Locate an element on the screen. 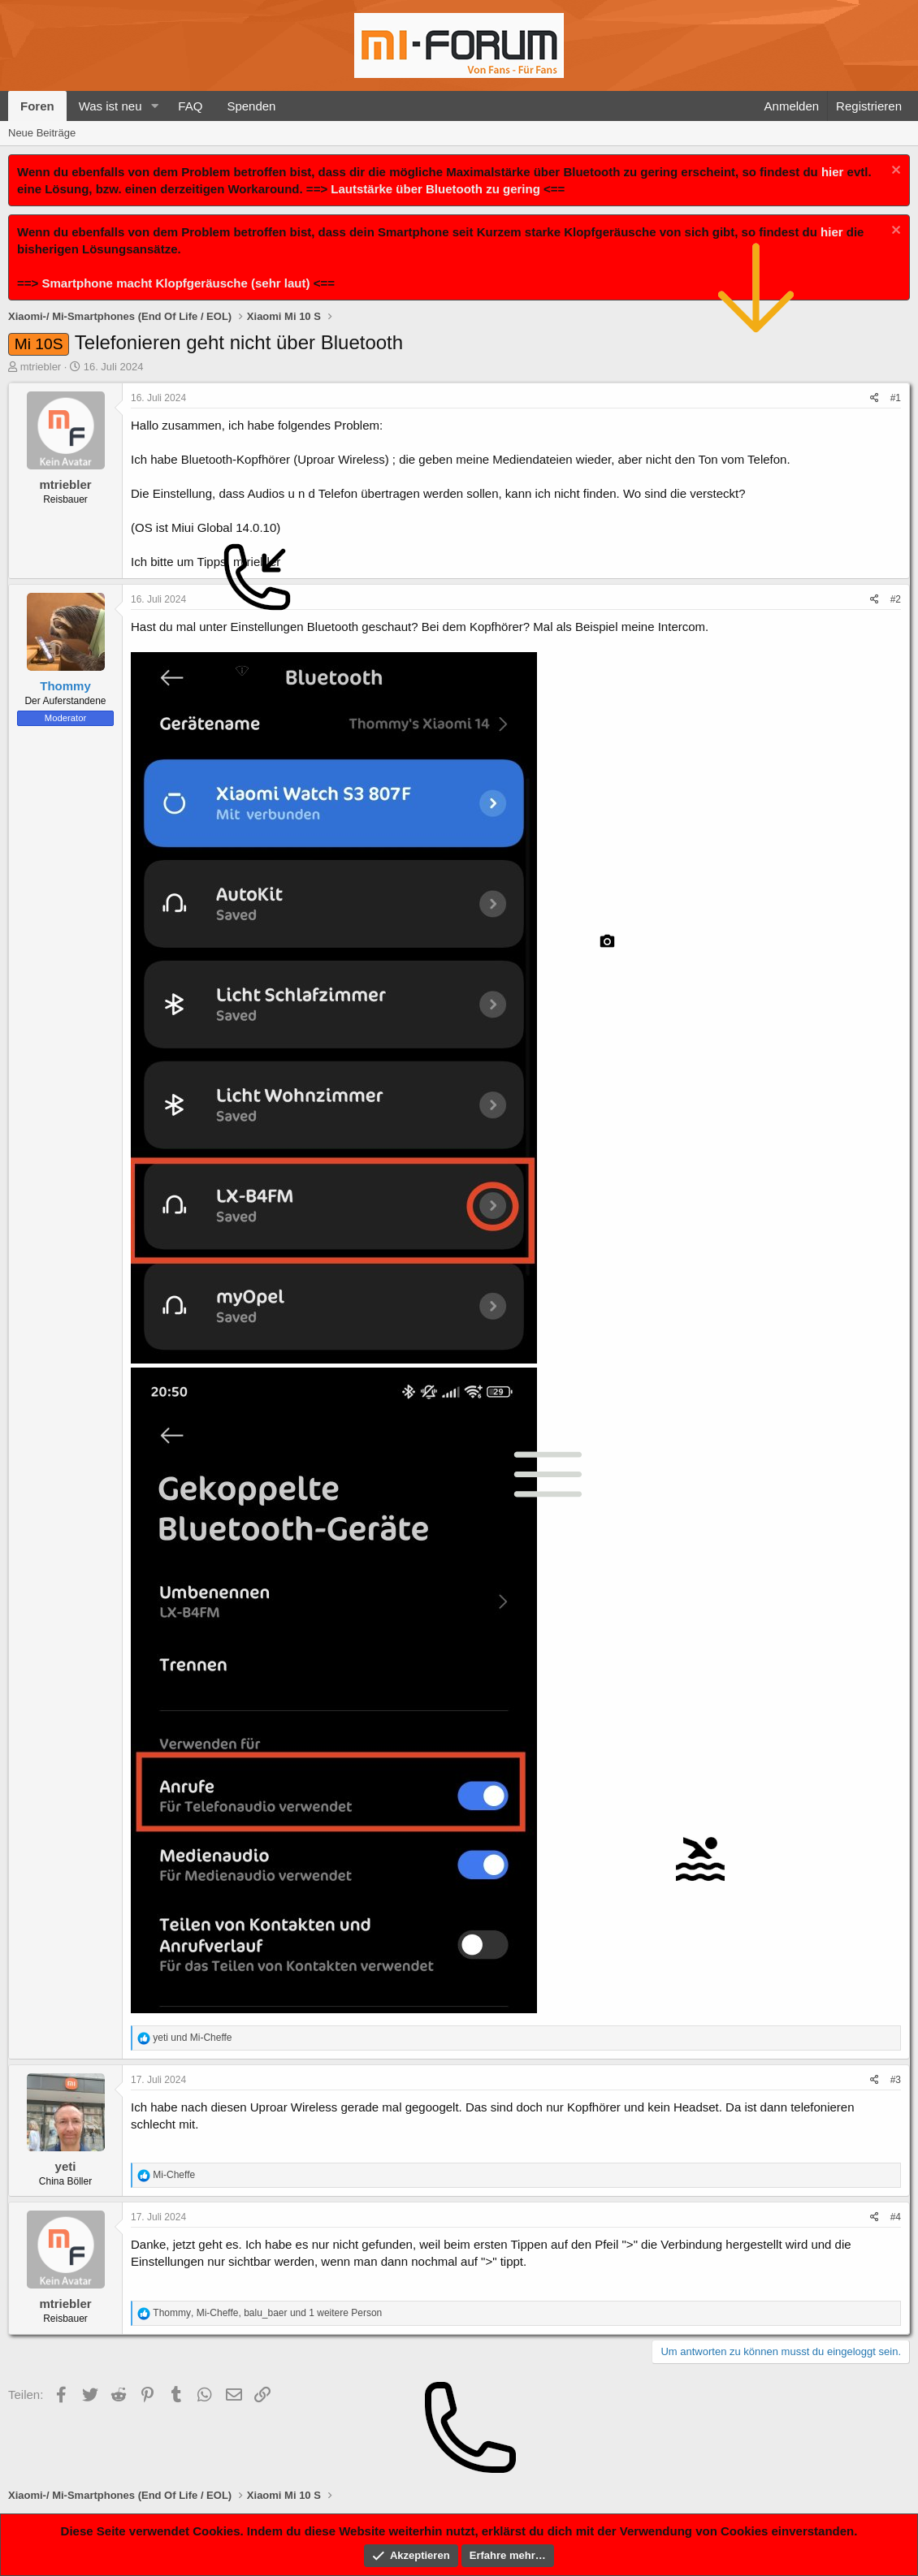 The height and width of the screenshot is (2576, 918). incoming call notification is located at coordinates (257, 577).